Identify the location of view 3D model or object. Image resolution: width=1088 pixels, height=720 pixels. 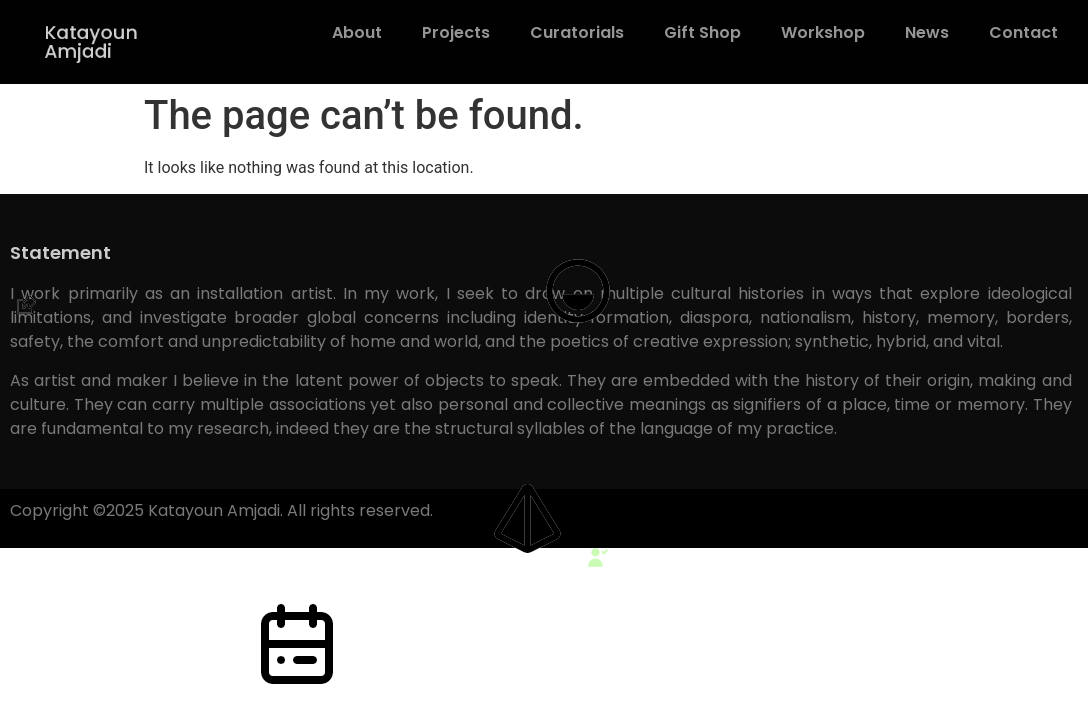
(527, 518).